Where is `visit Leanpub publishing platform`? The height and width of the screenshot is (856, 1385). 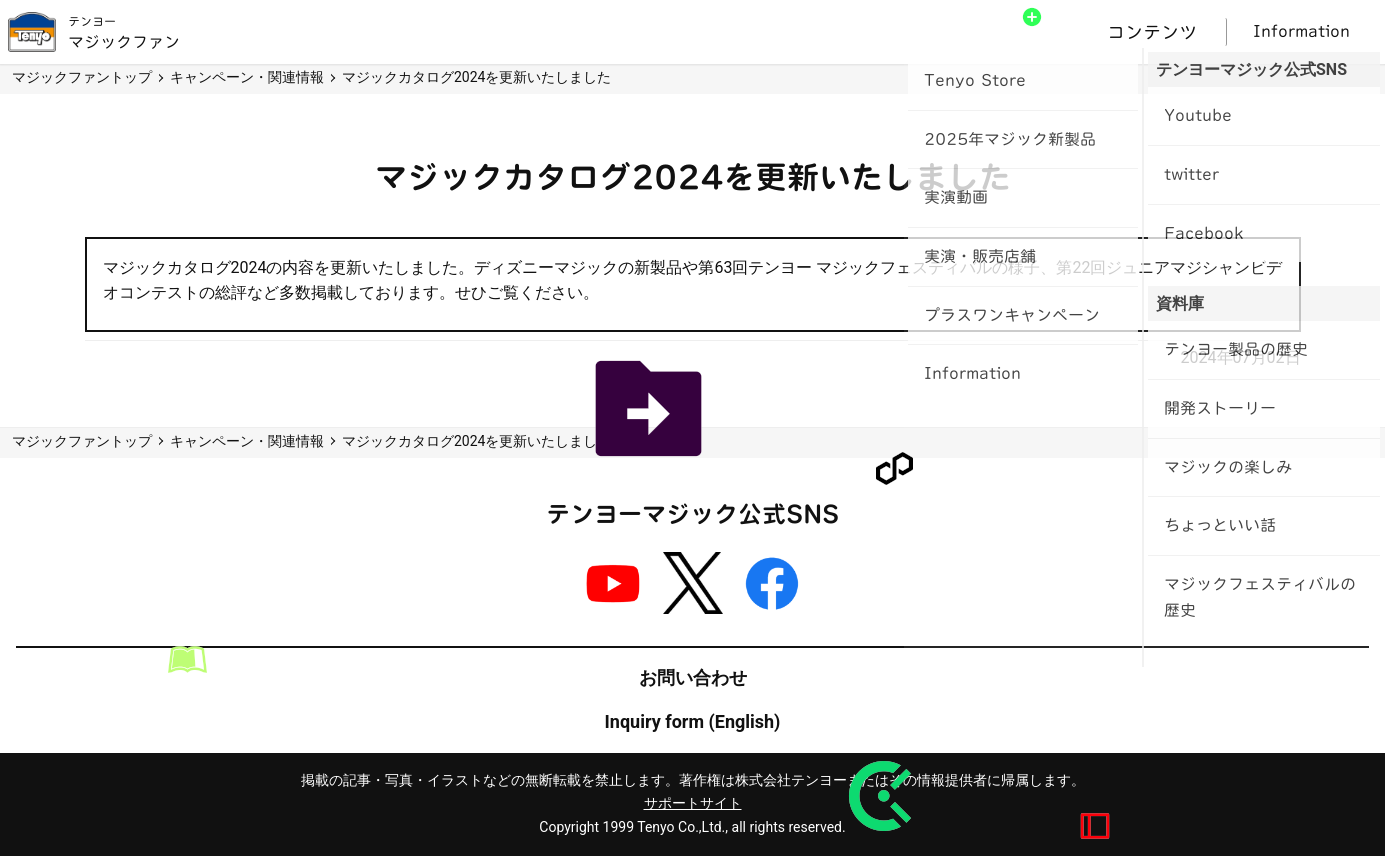 visit Leanpub publishing platform is located at coordinates (187, 659).